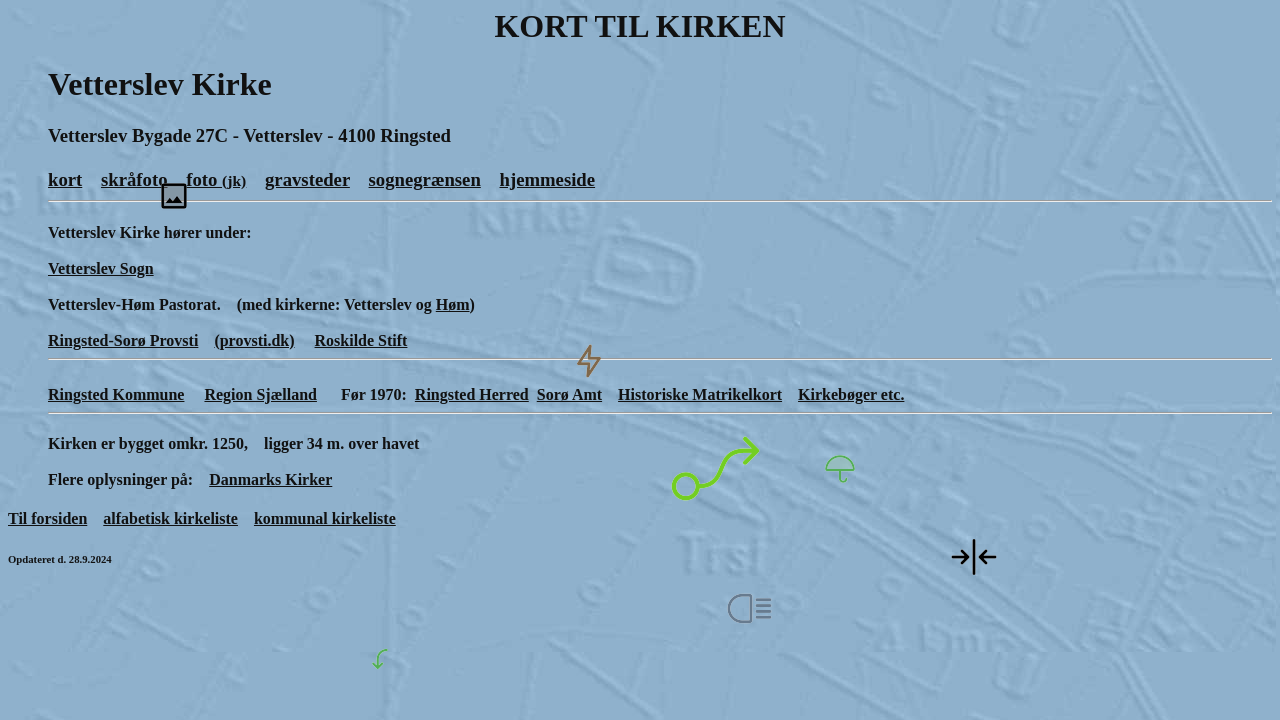  Describe the element at coordinates (174, 196) in the screenshot. I see `view photos or images` at that location.